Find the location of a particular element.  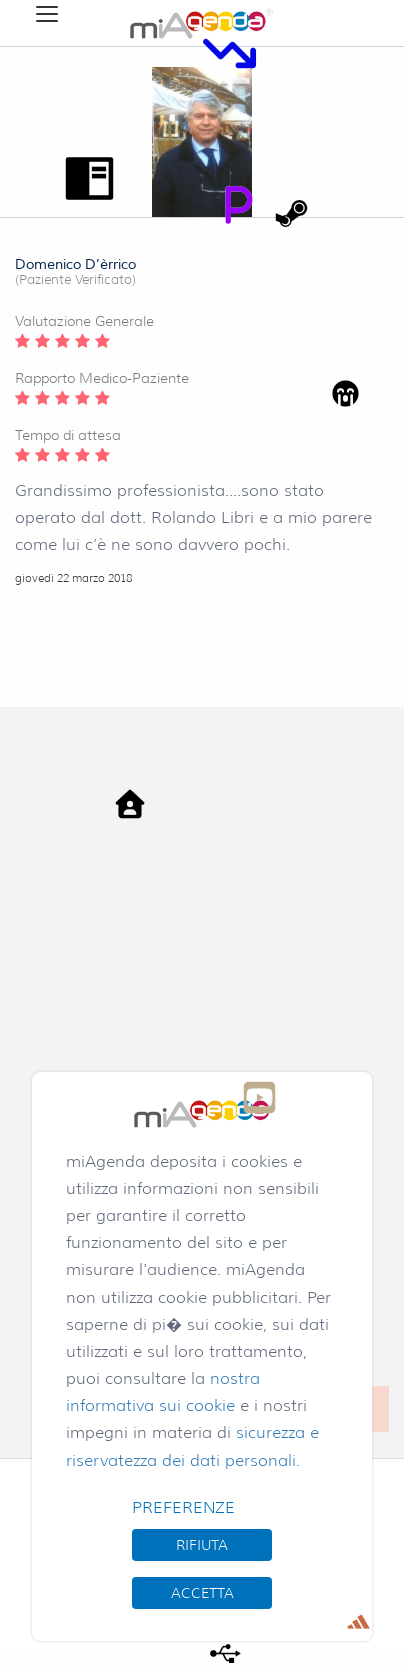

indicates a declining trend or decrease in value is located at coordinates (229, 53).